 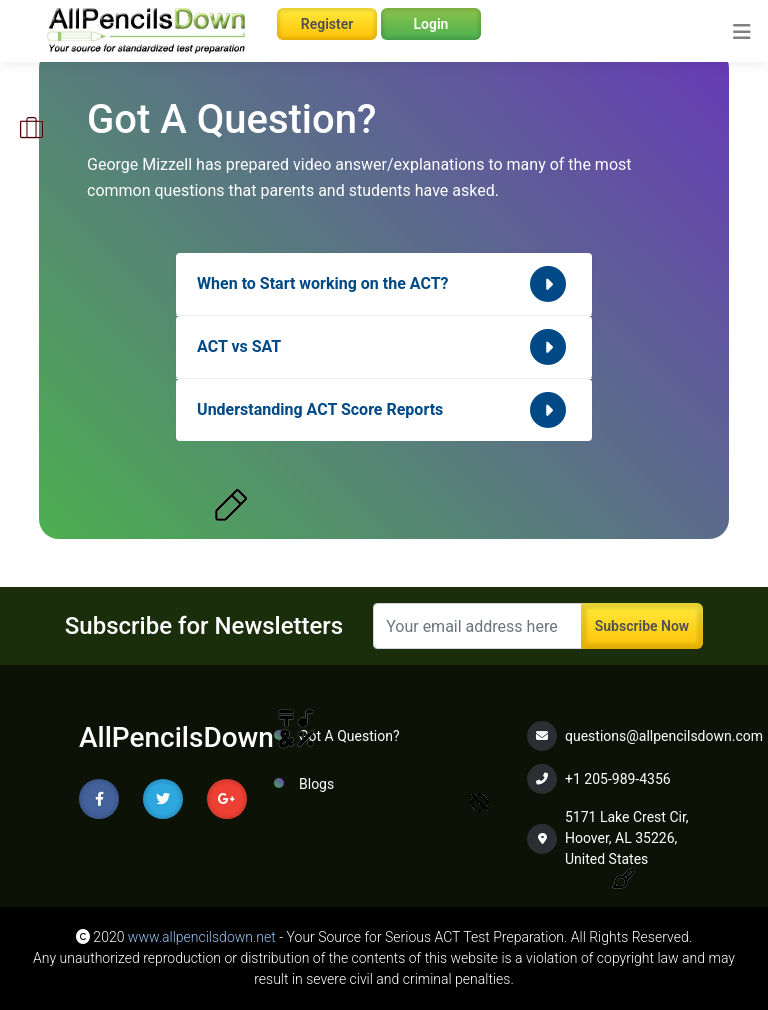 I want to click on access travel or trip details, so click(x=31, y=128).